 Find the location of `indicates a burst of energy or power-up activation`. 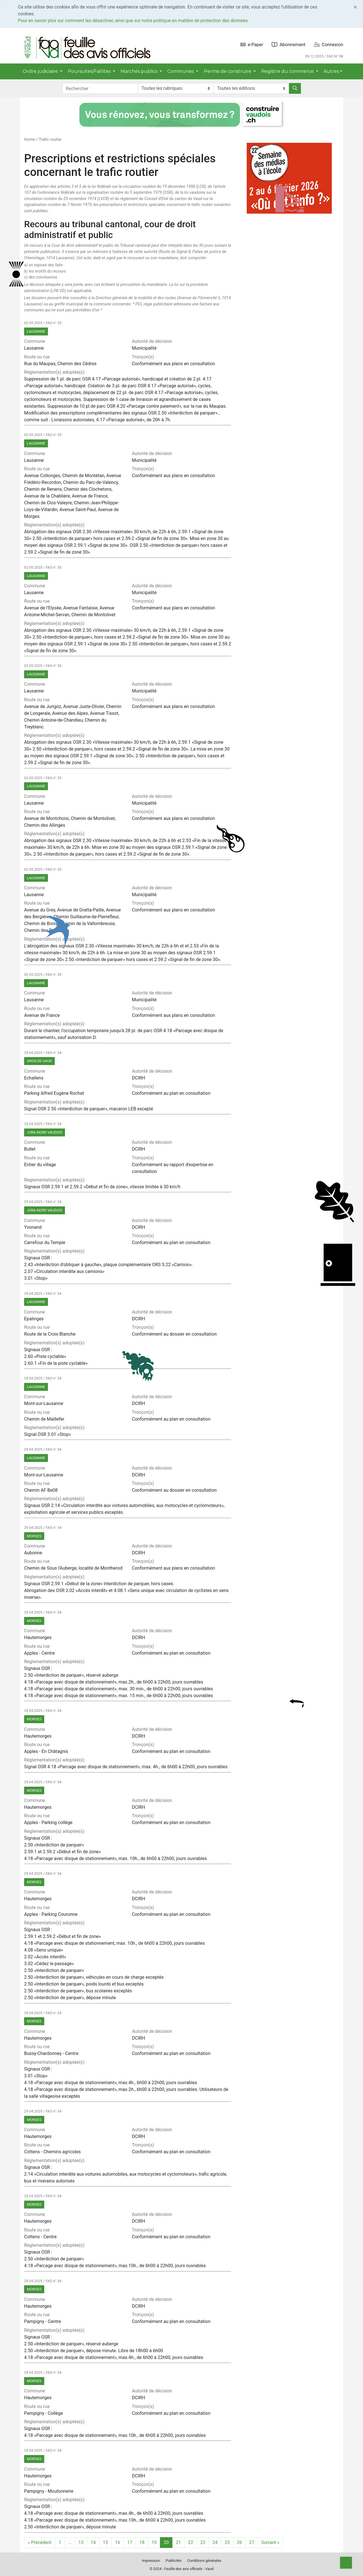

indicates a burst of energy or power-up activation is located at coordinates (16, 274).